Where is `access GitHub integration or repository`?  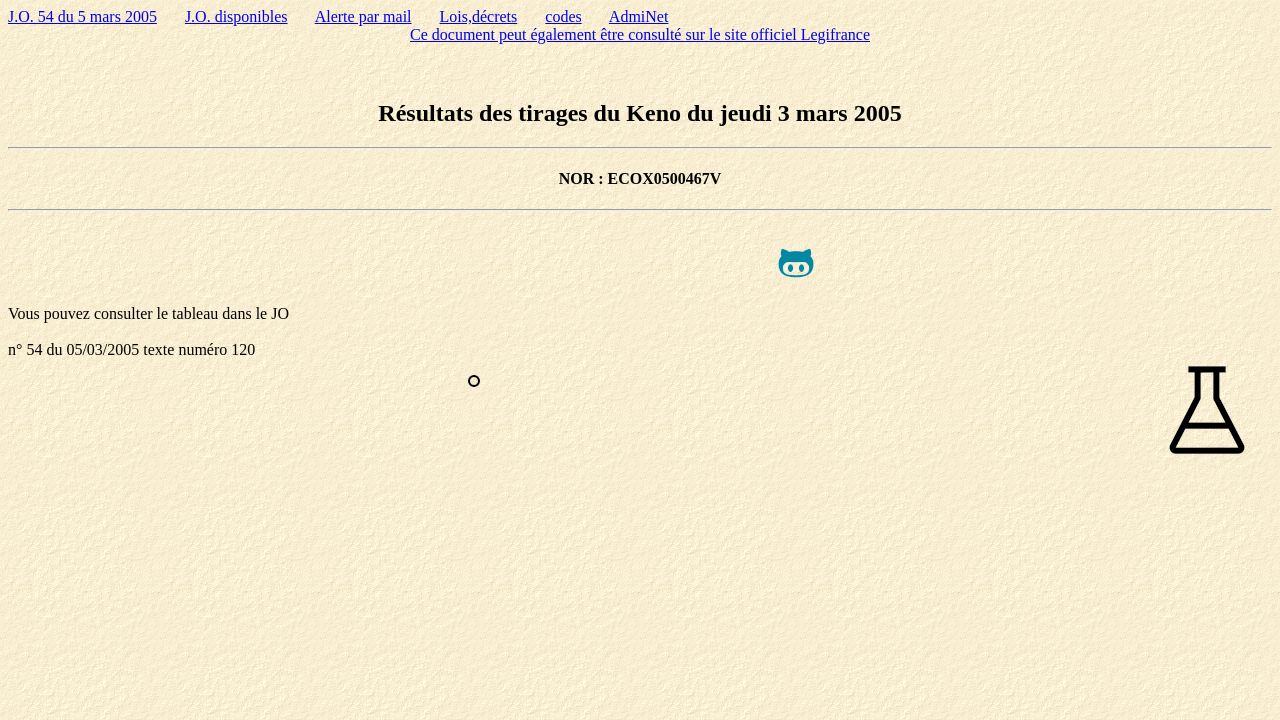
access GitHub integration or repository is located at coordinates (796, 262).